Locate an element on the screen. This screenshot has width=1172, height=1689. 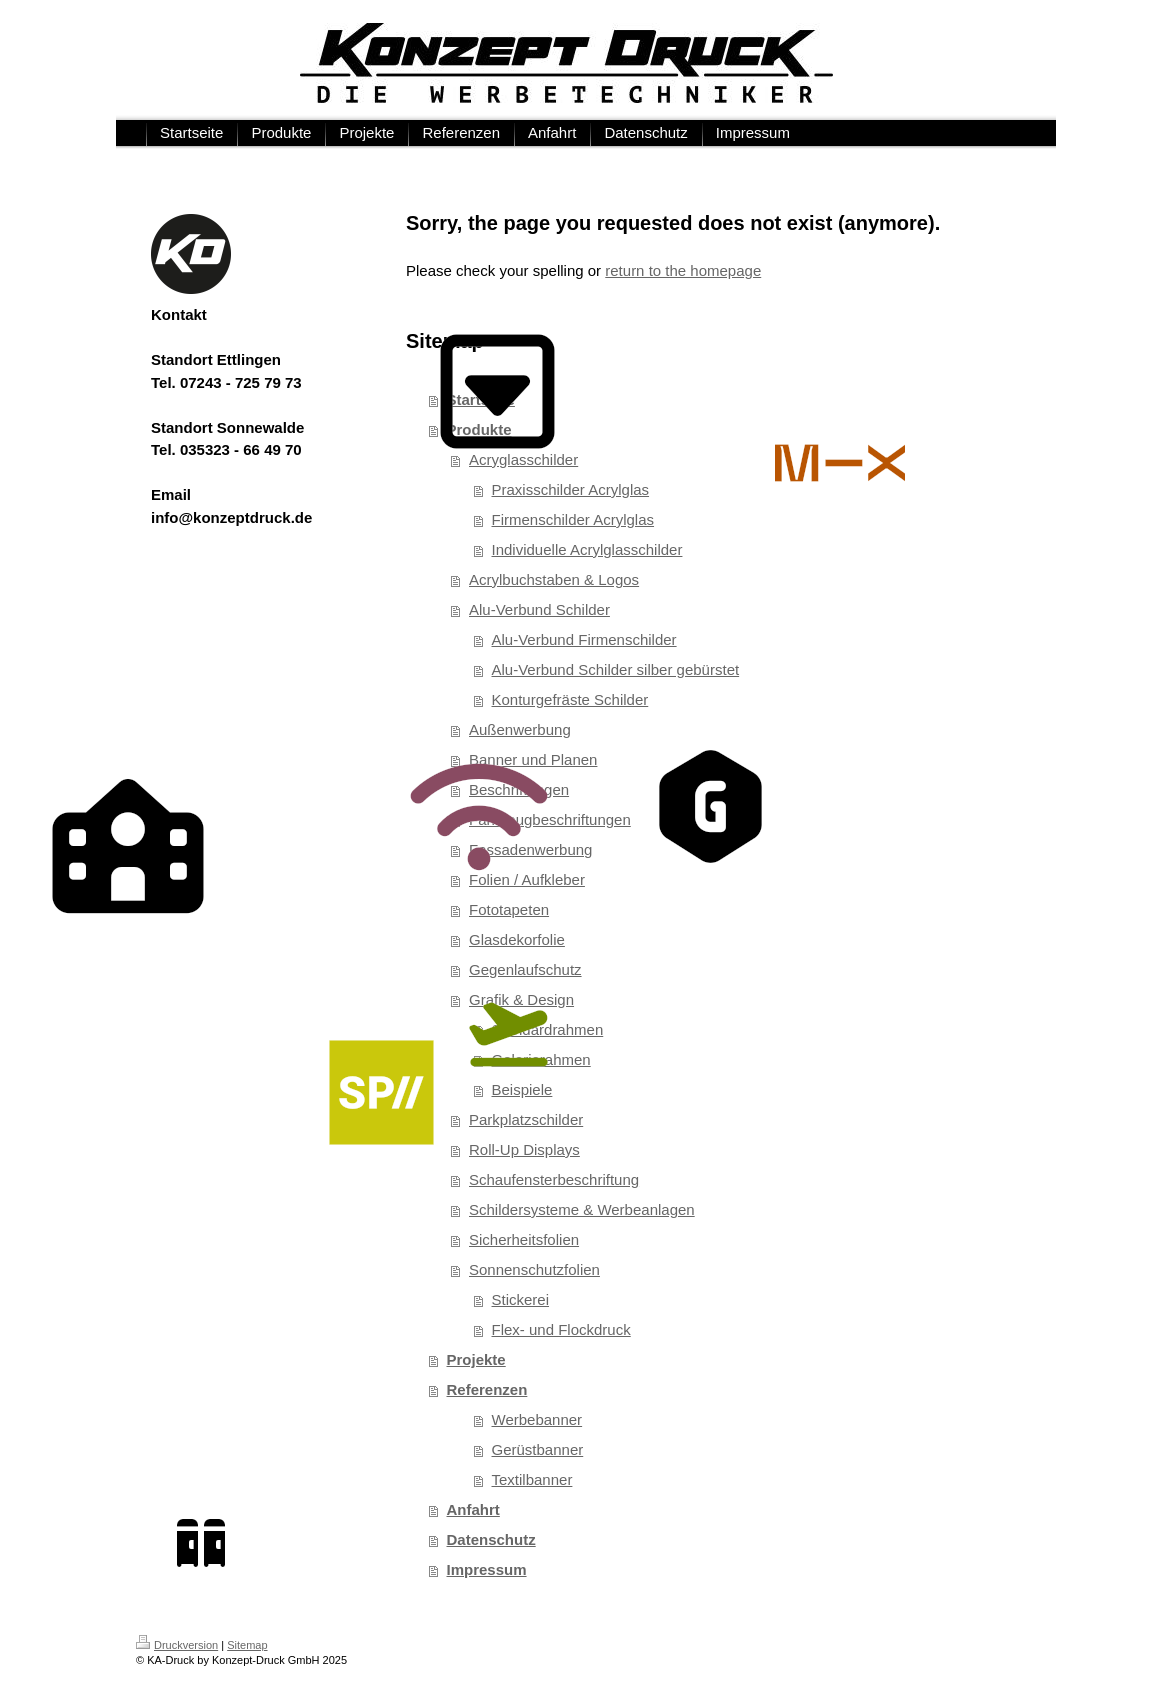
indicates strong wifi connection is located at coordinates (479, 817).